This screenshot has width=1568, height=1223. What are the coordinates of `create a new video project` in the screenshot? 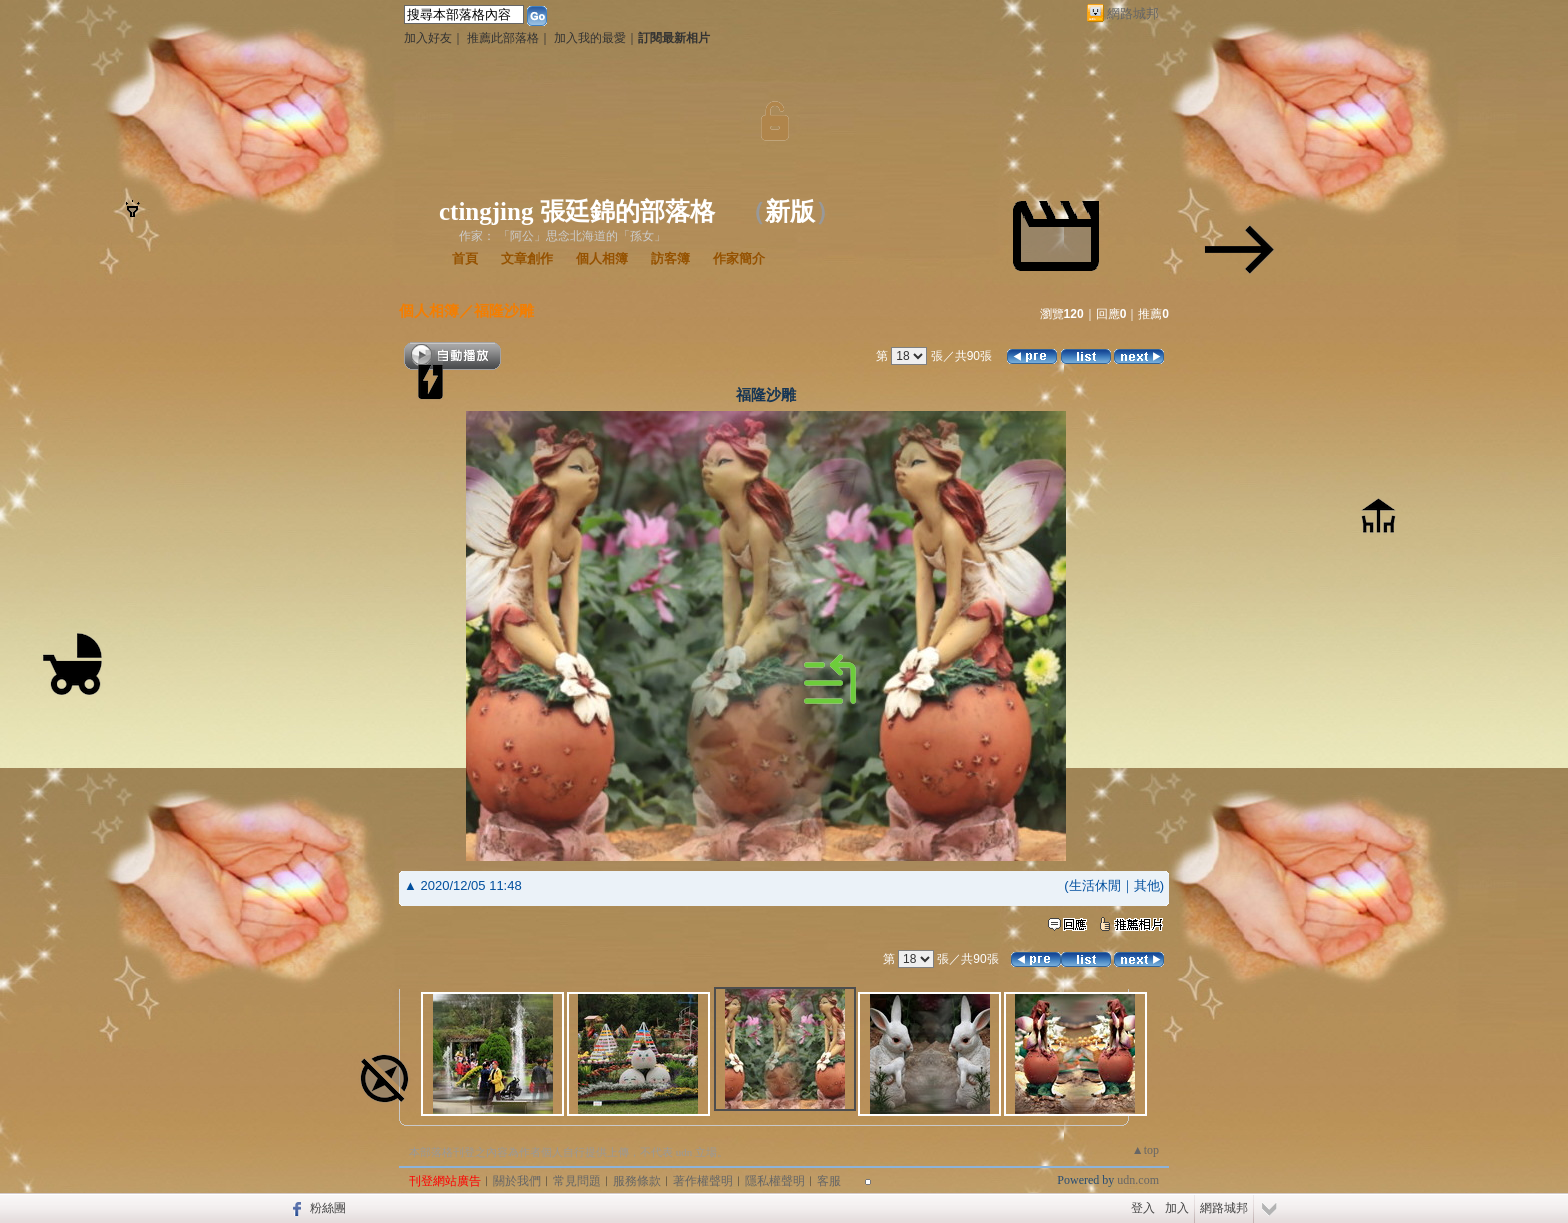 It's located at (1056, 236).